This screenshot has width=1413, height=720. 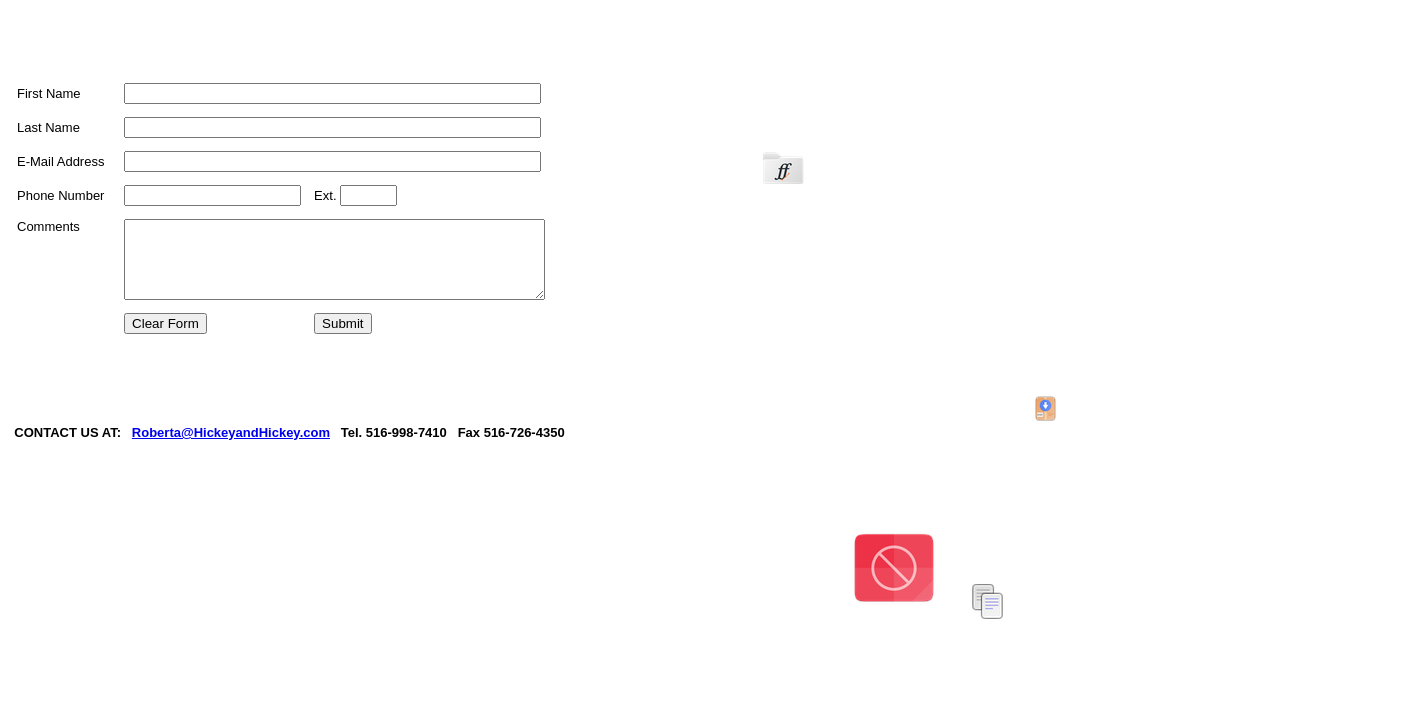 I want to click on indicates a missing or broken image, so click(x=894, y=565).